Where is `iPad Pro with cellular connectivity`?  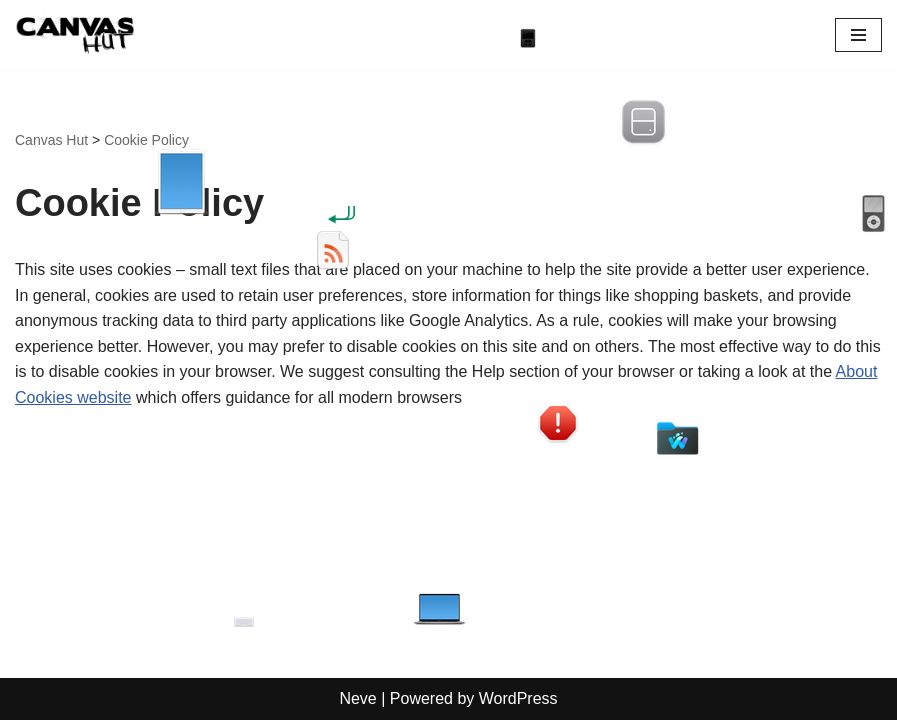
iPad Pro with cellular connectivity is located at coordinates (181, 181).